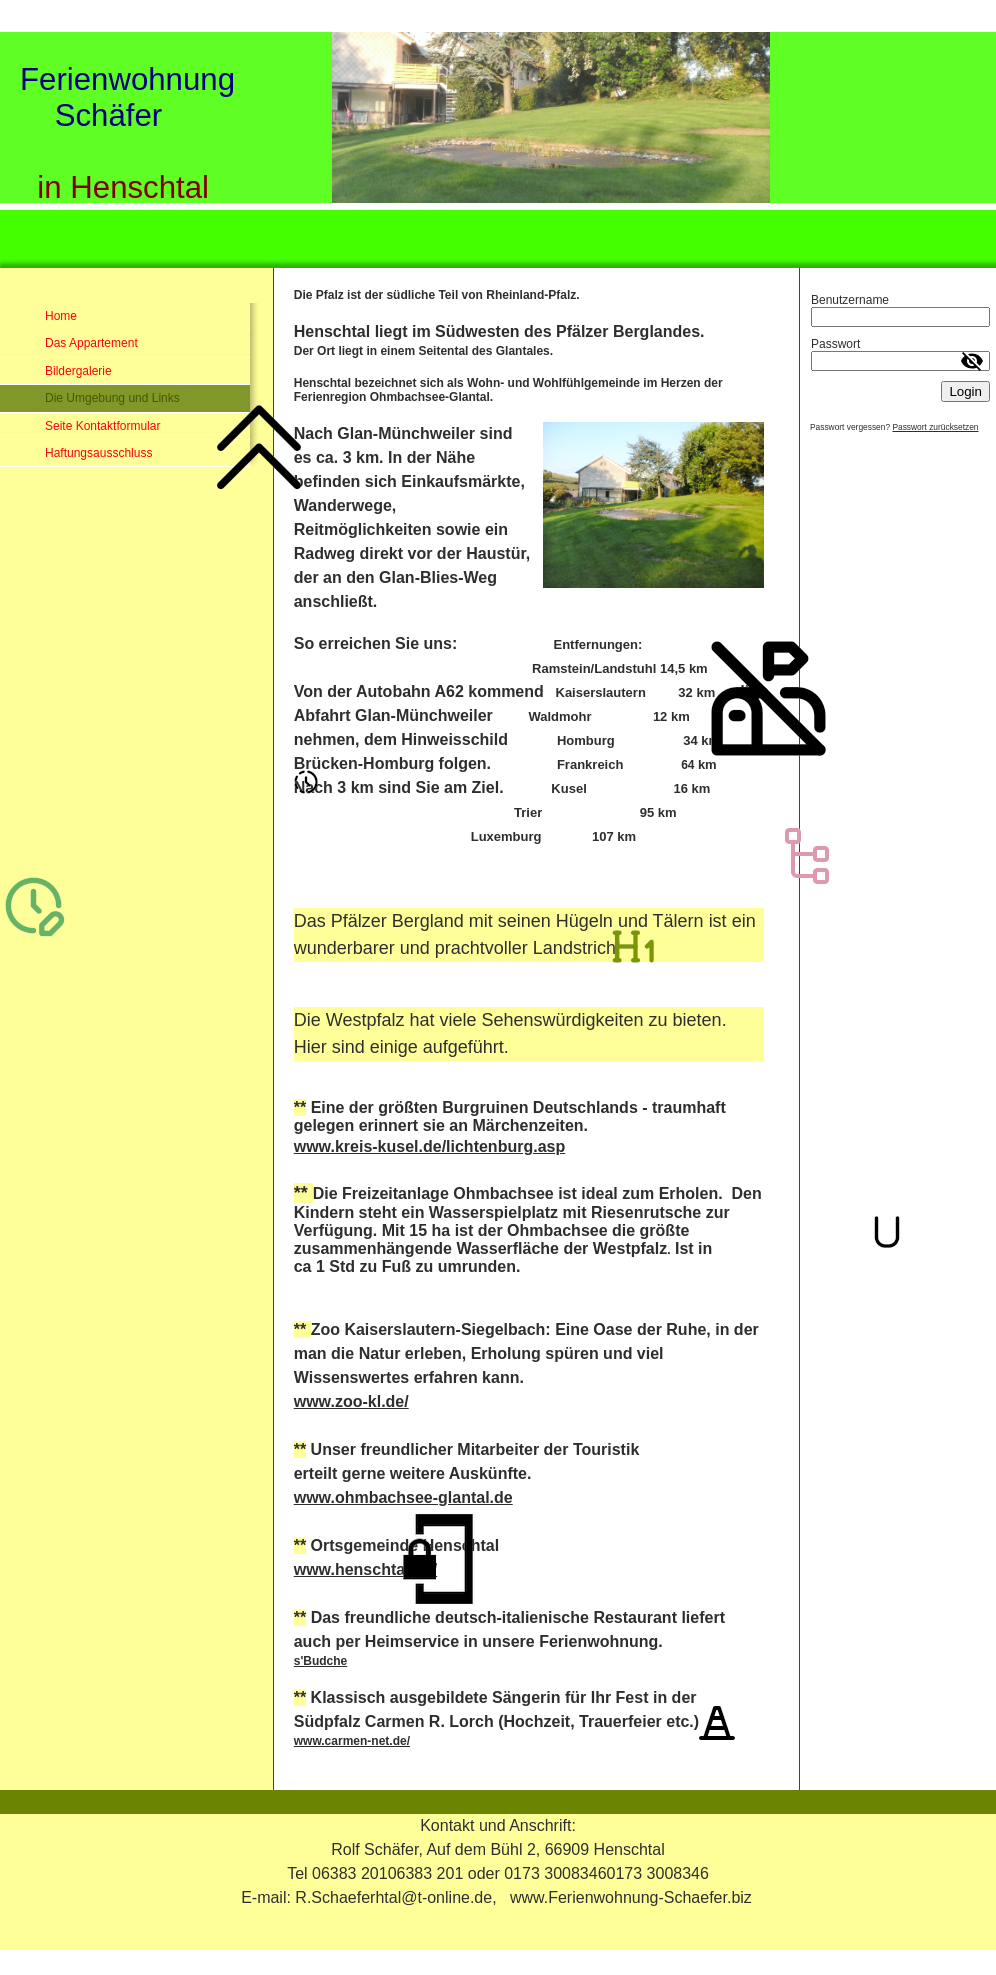 The width and height of the screenshot is (996, 1975). I want to click on represents the letter U in text or keyboard input, so click(887, 1232).